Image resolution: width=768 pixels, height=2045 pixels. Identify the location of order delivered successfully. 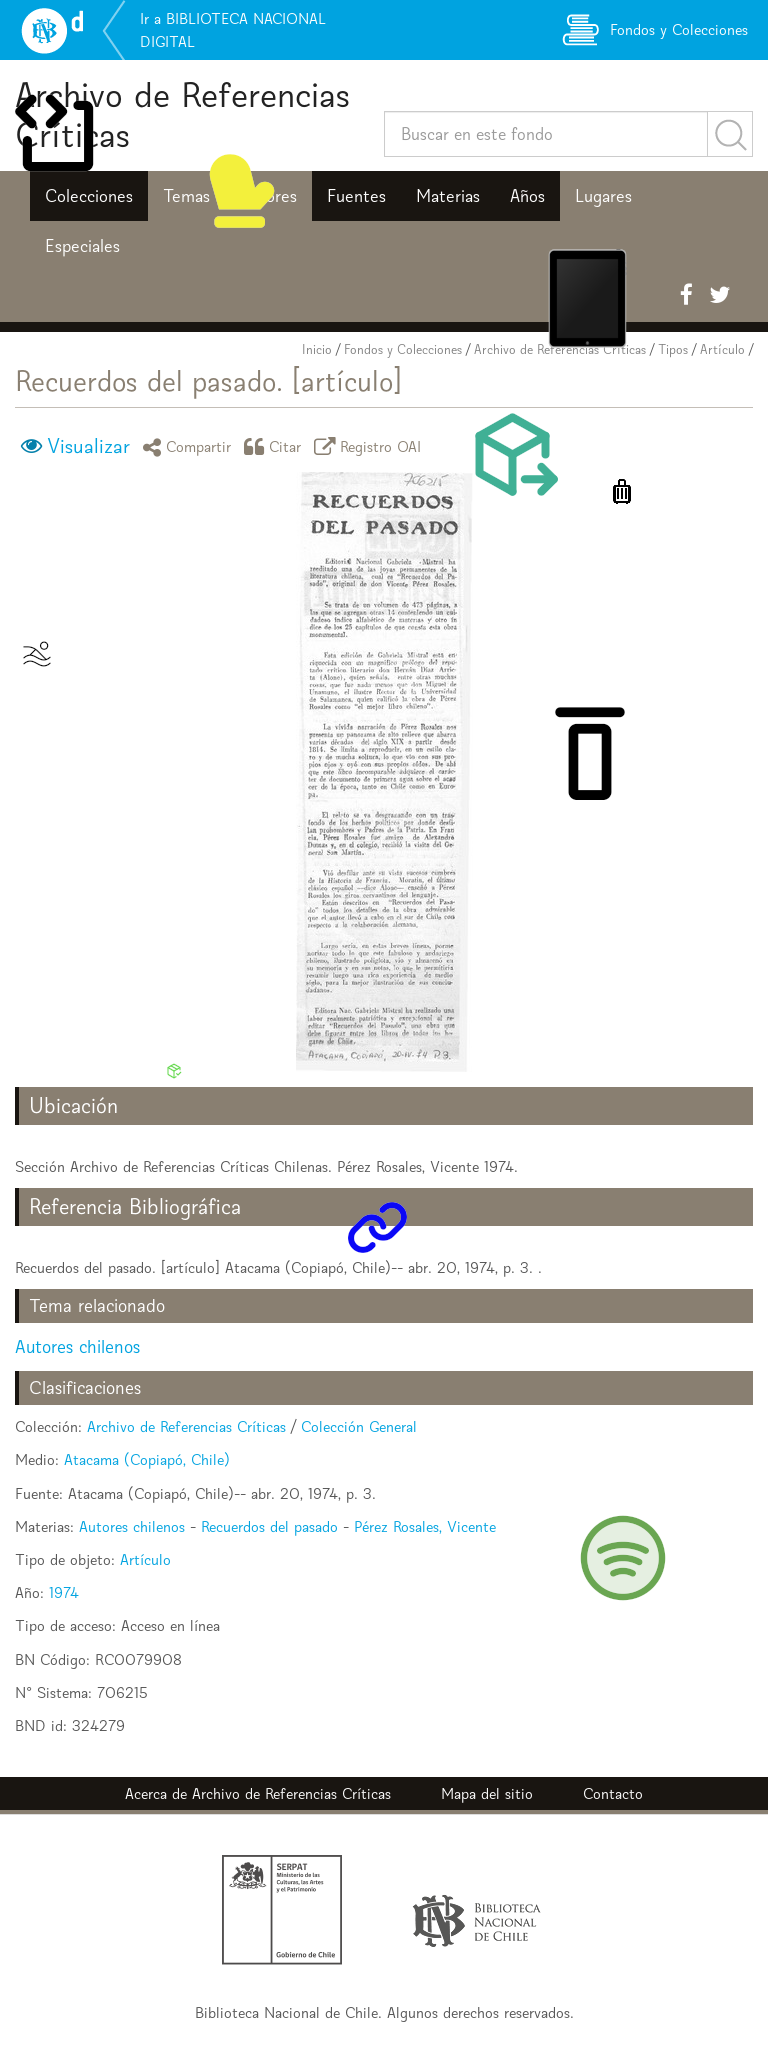
(174, 1071).